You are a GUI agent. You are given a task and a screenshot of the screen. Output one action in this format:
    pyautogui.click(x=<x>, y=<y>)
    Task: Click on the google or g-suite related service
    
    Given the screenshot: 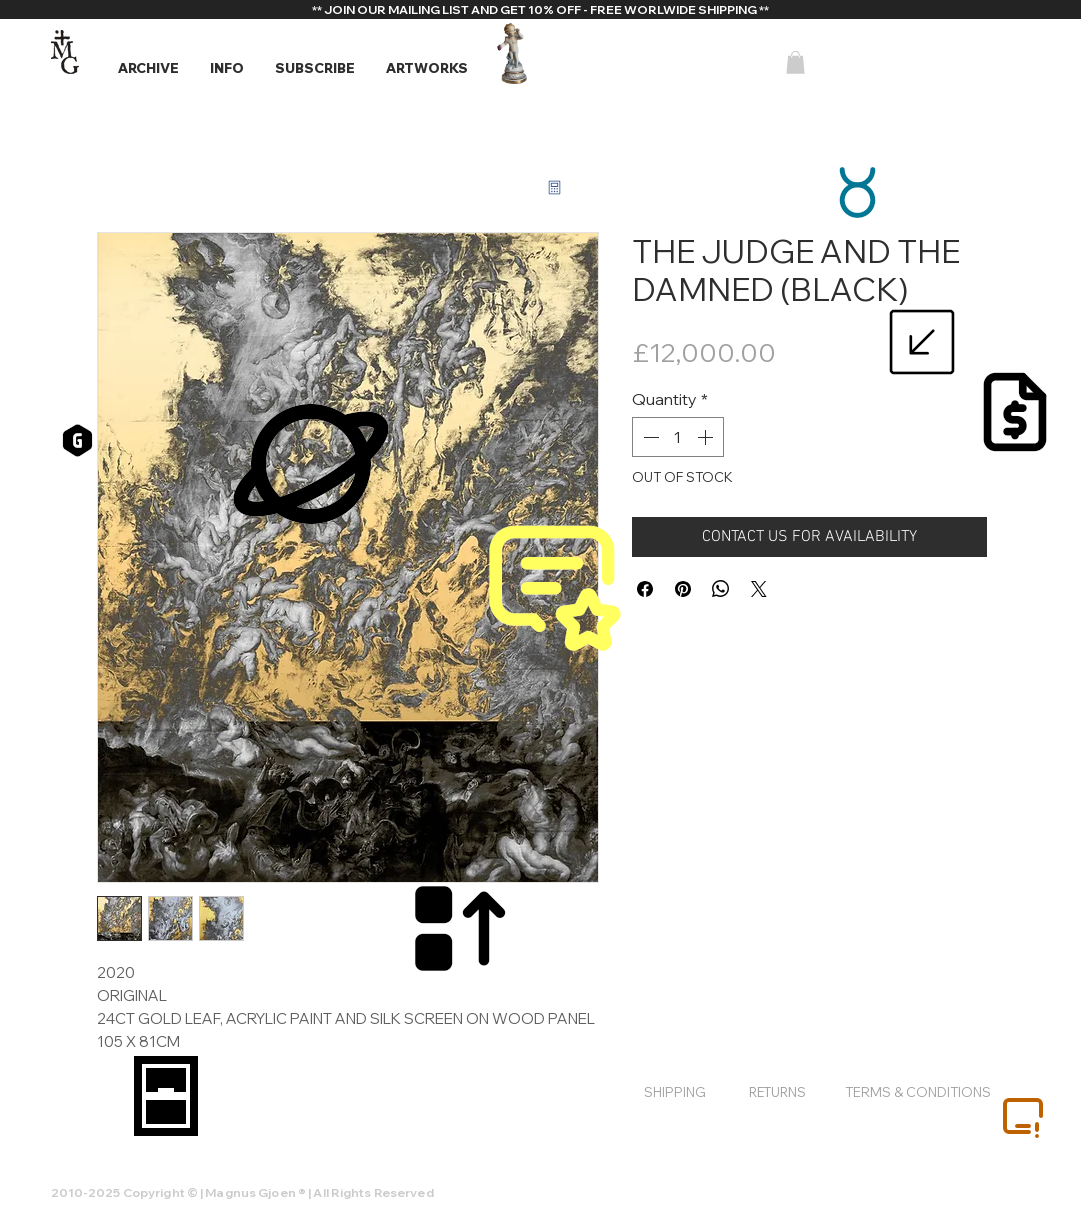 What is the action you would take?
    pyautogui.click(x=77, y=440)
    